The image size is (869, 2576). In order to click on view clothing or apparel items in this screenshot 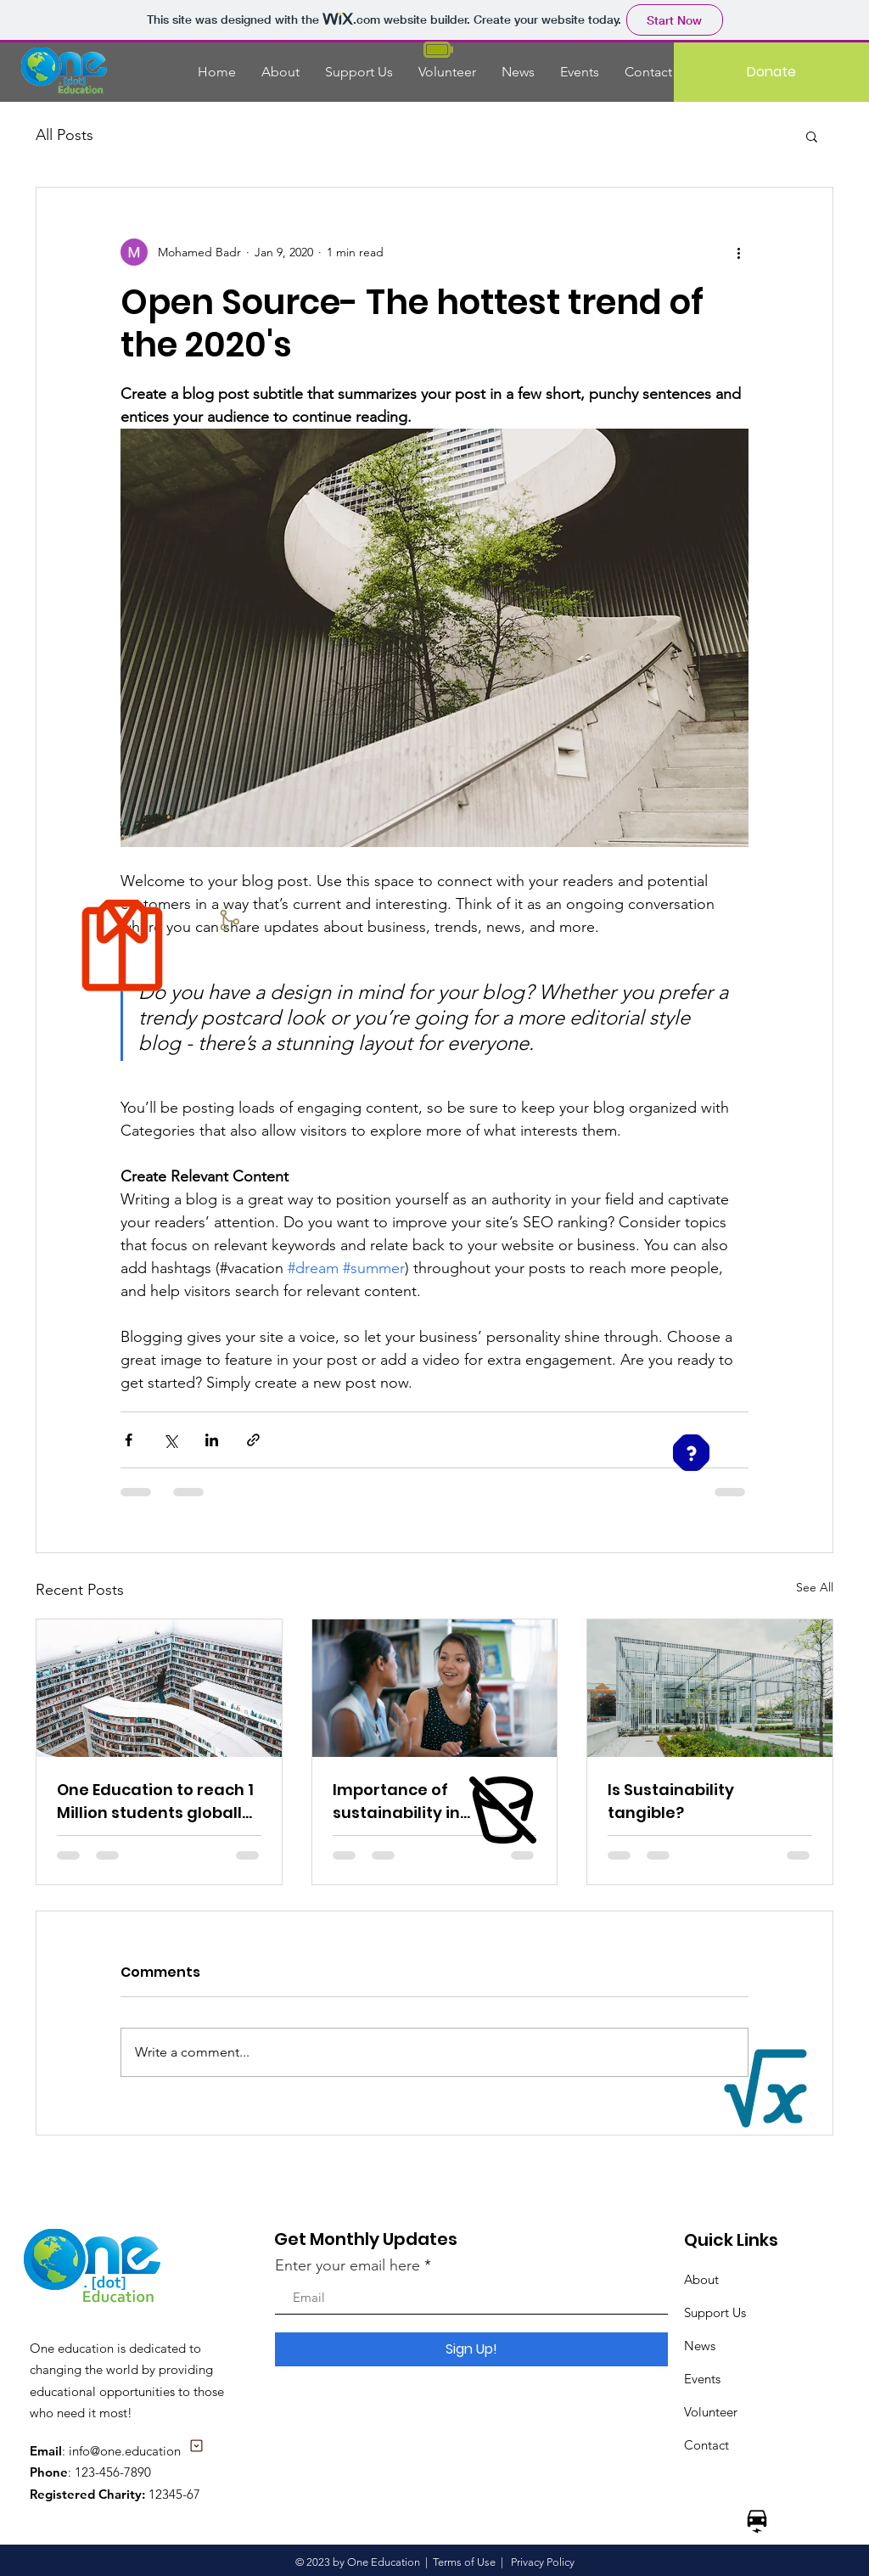, I will do `click(122, 947)`.